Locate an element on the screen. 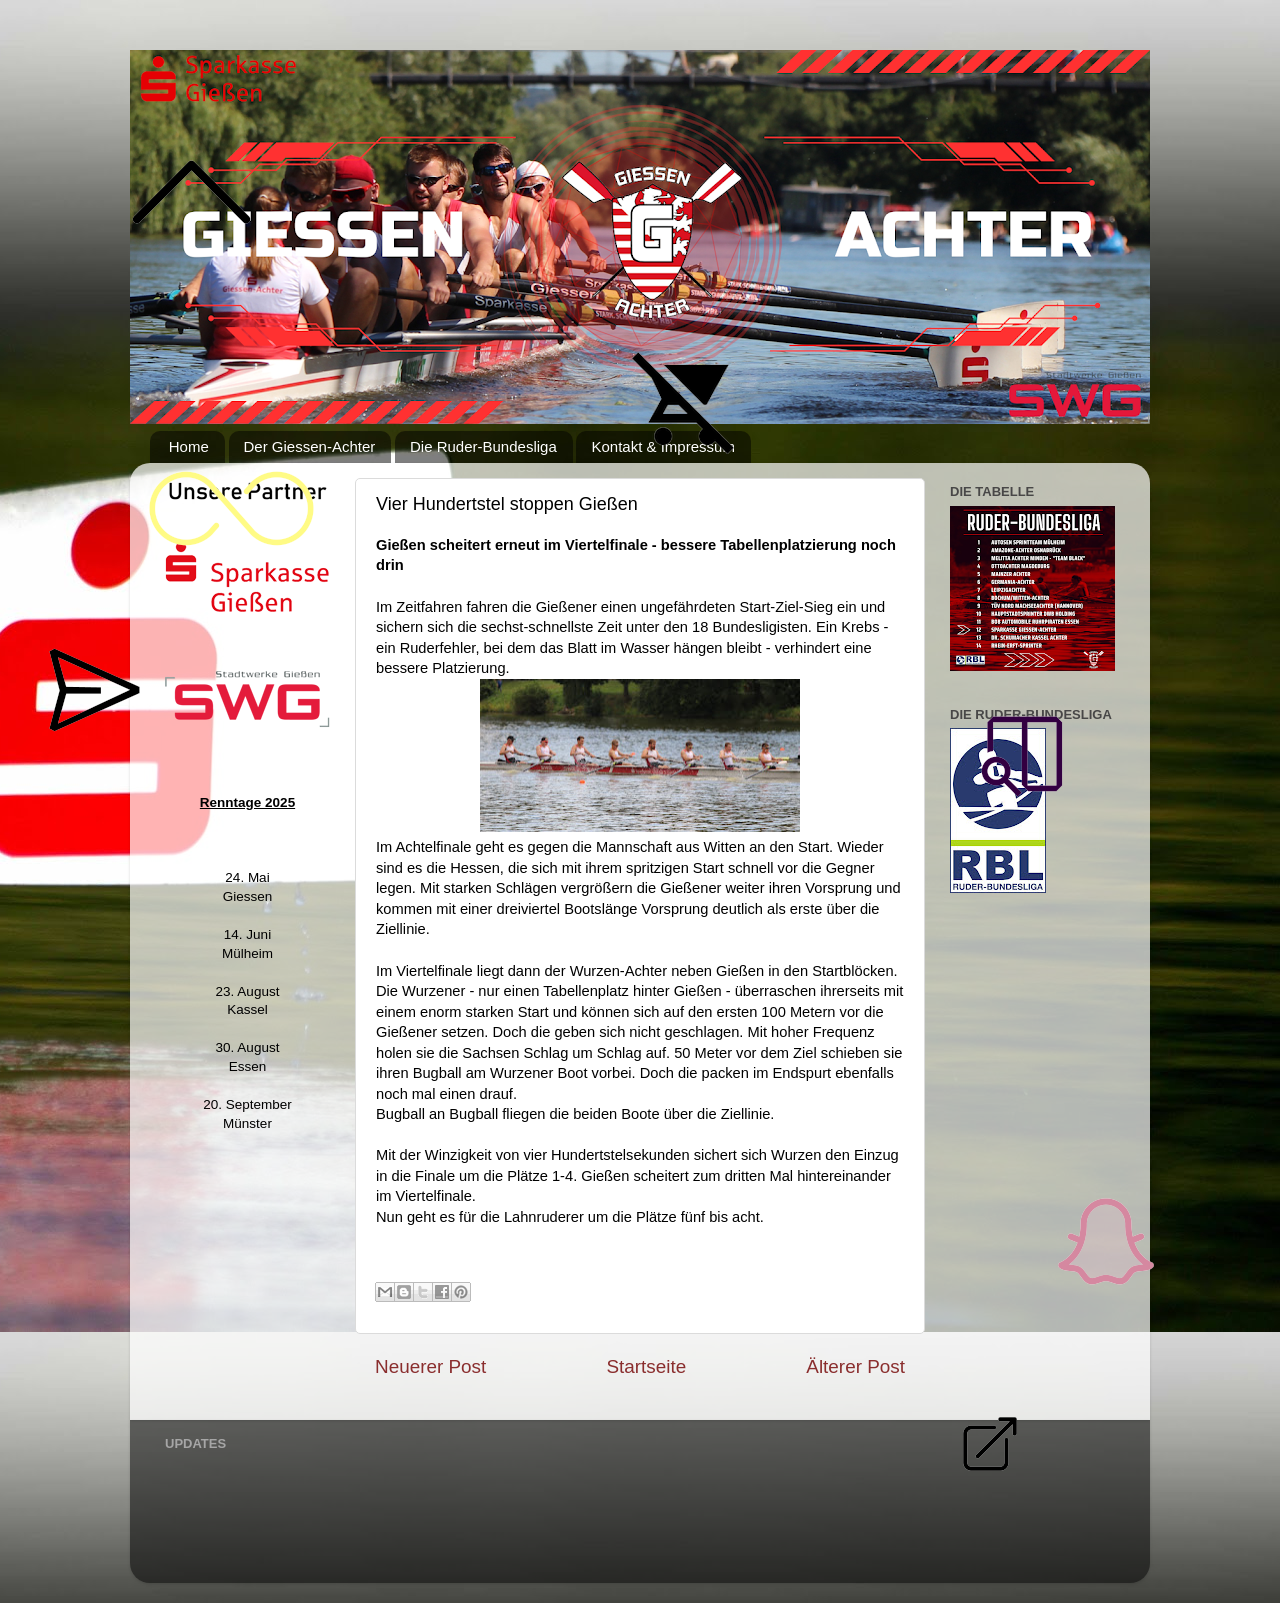 This screenshot has height=1603, width=1280. open link in a new tab or window is located at coordinates (990, 1444).